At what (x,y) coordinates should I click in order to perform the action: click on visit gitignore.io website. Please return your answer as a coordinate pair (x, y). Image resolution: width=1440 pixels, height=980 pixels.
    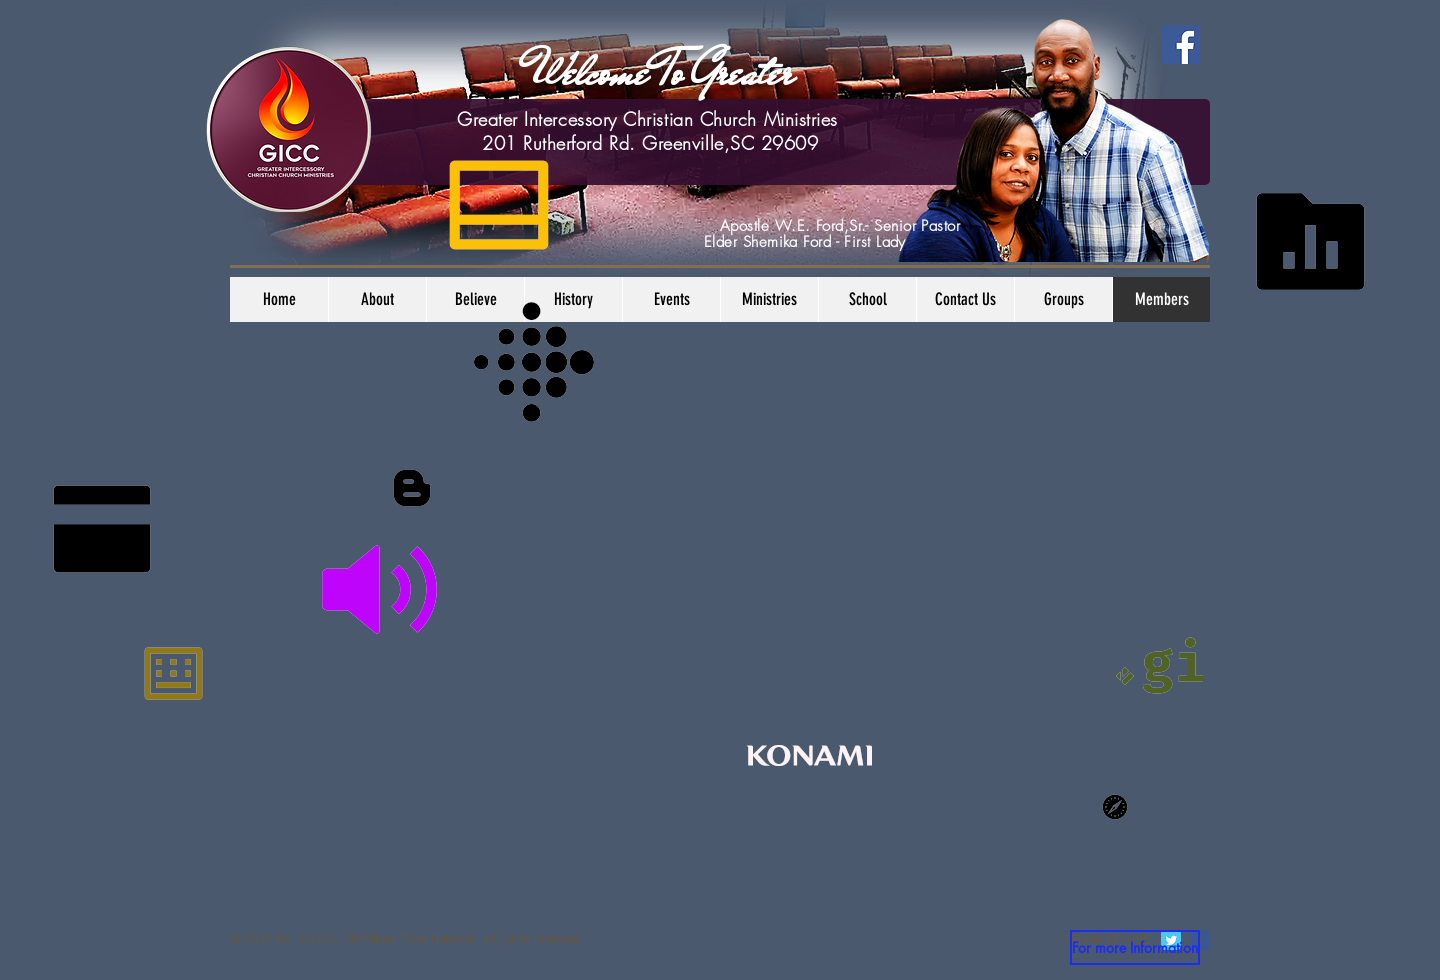
    Looking at the image, I should click on (1159, 665).